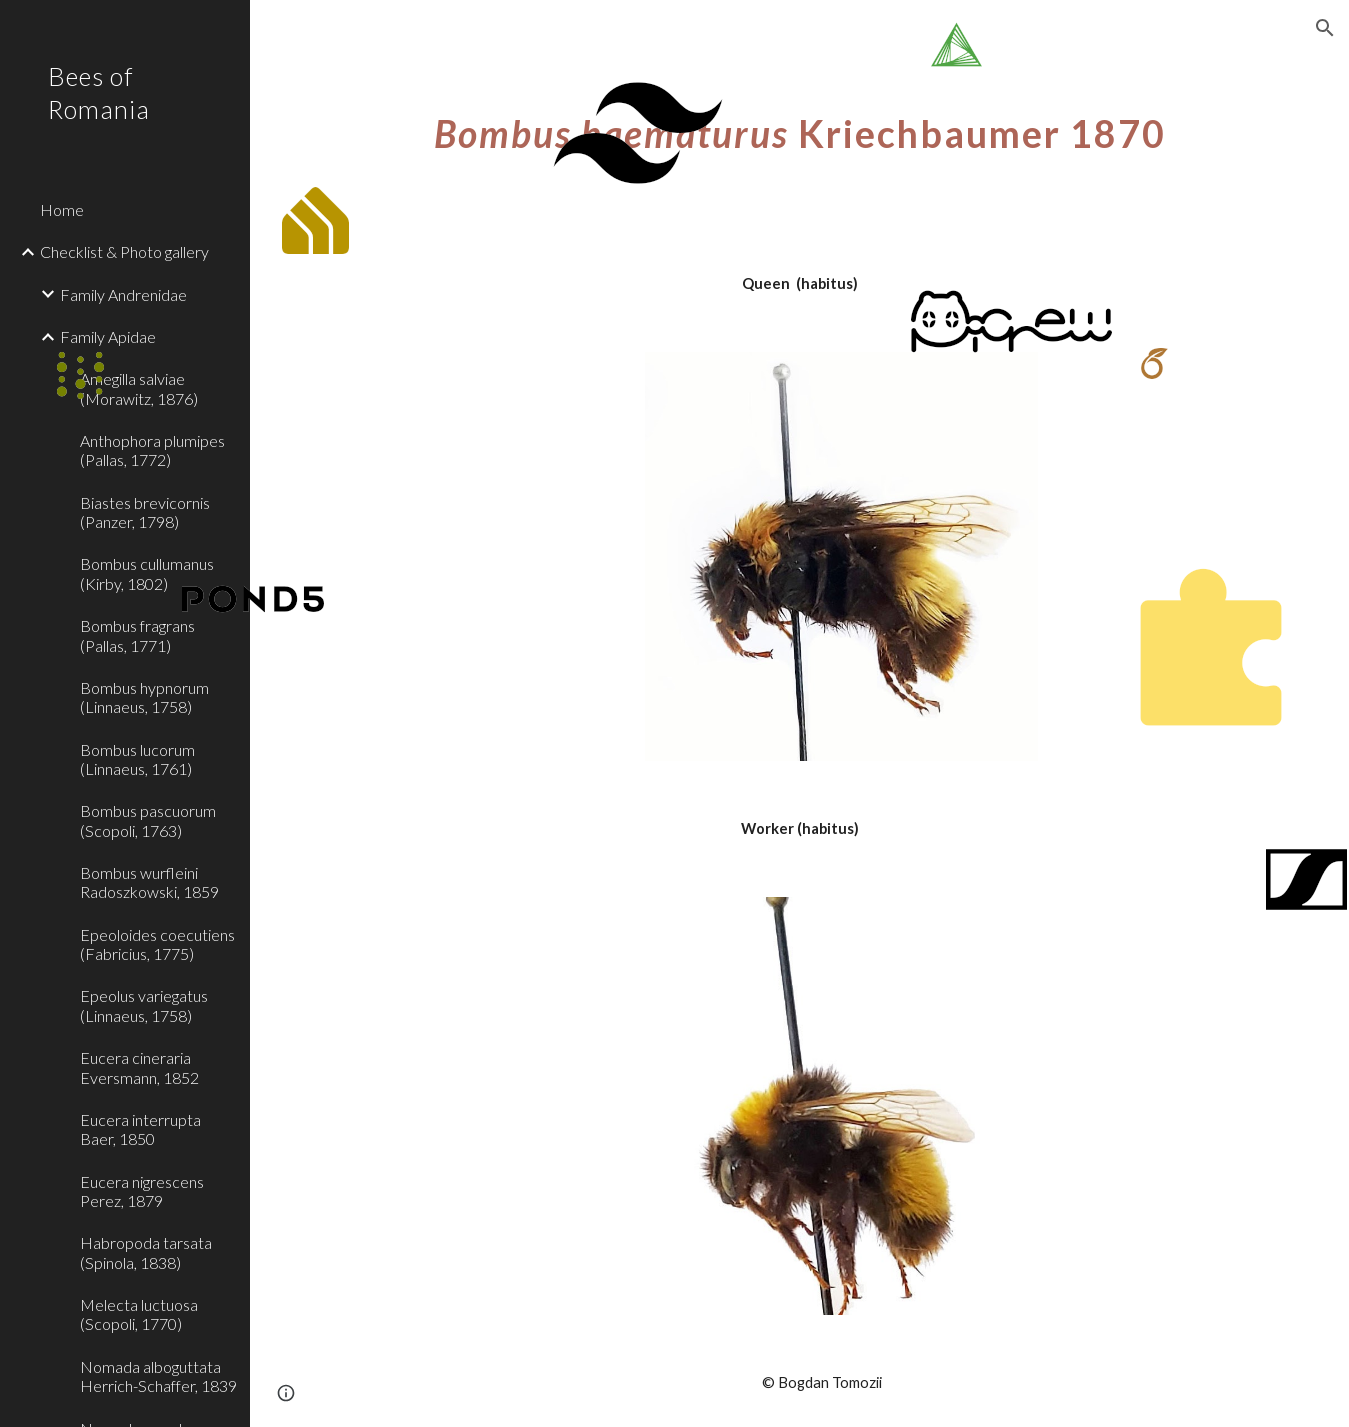 The image size is (1349, 1427). Describe the element at coordinates (1011, 321) in the screenshot. I see `open the picrew avatar maker app` at that location.